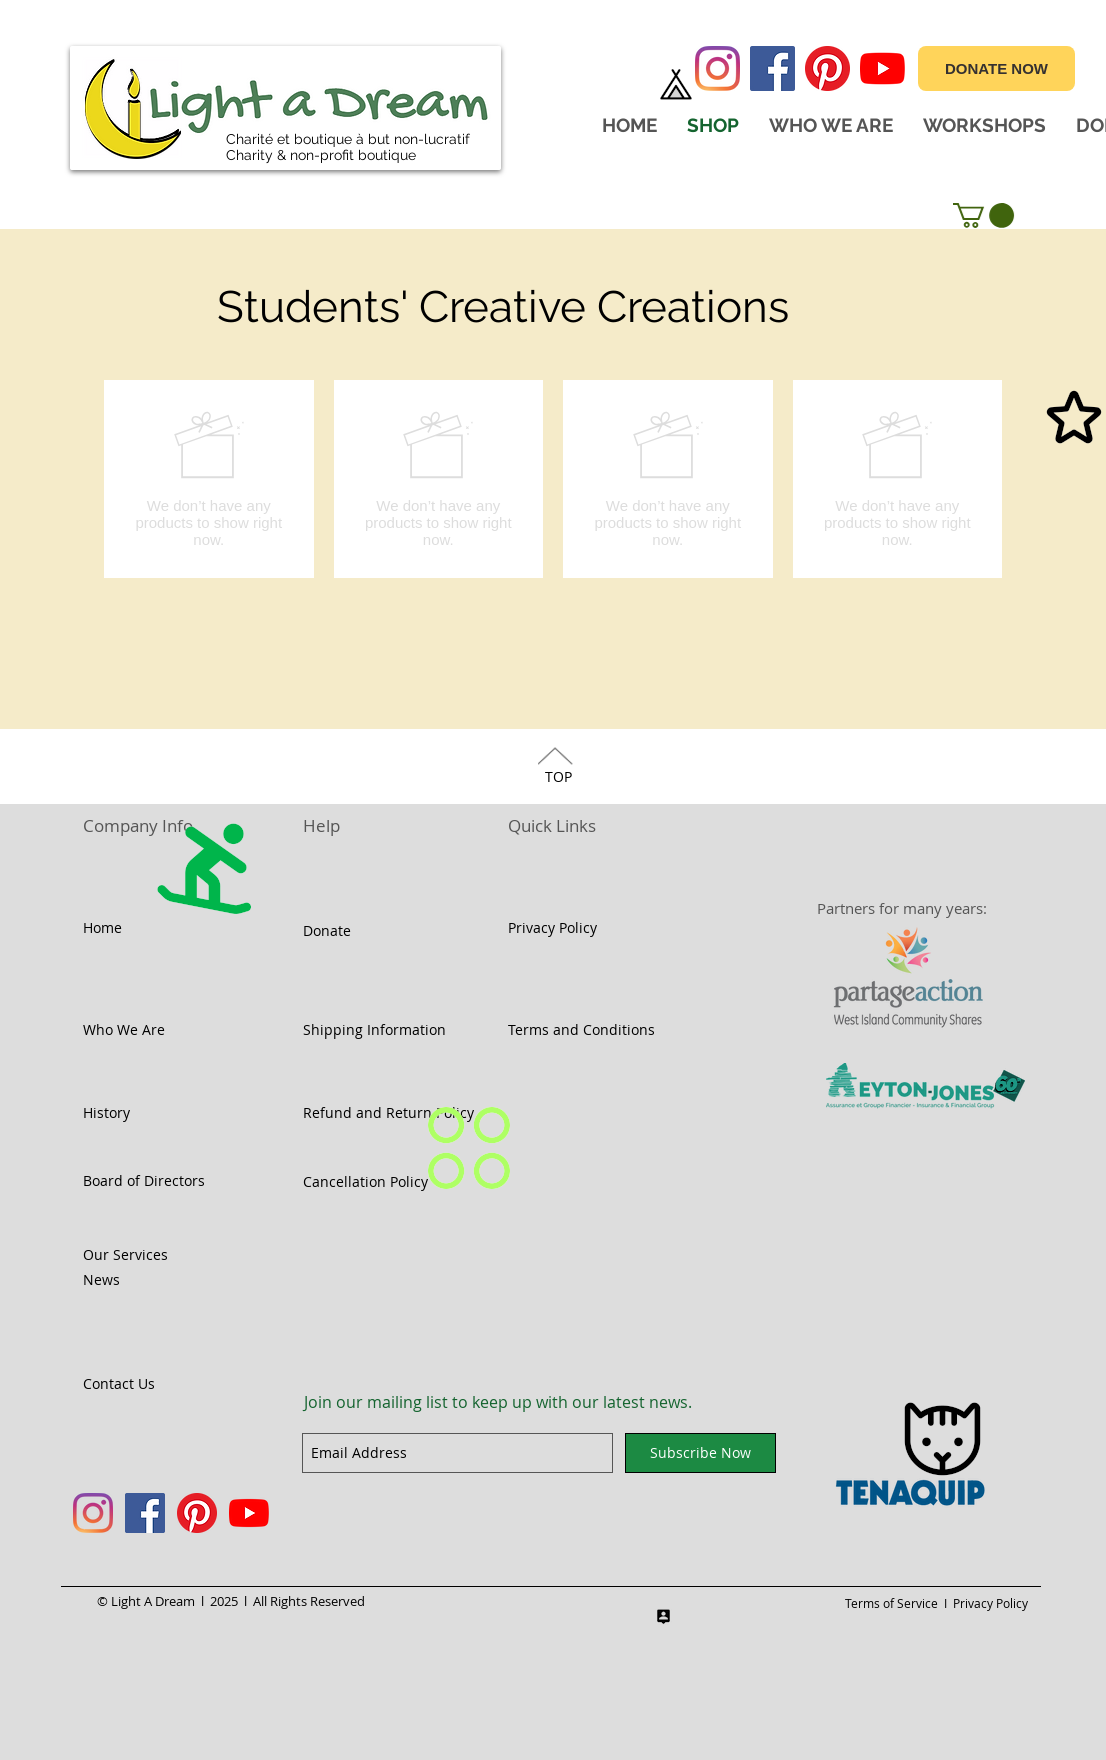 The width and height of the screenshot is (1106, 1760). I want to click on access camping or outdoor activity features, so click(676, 86).